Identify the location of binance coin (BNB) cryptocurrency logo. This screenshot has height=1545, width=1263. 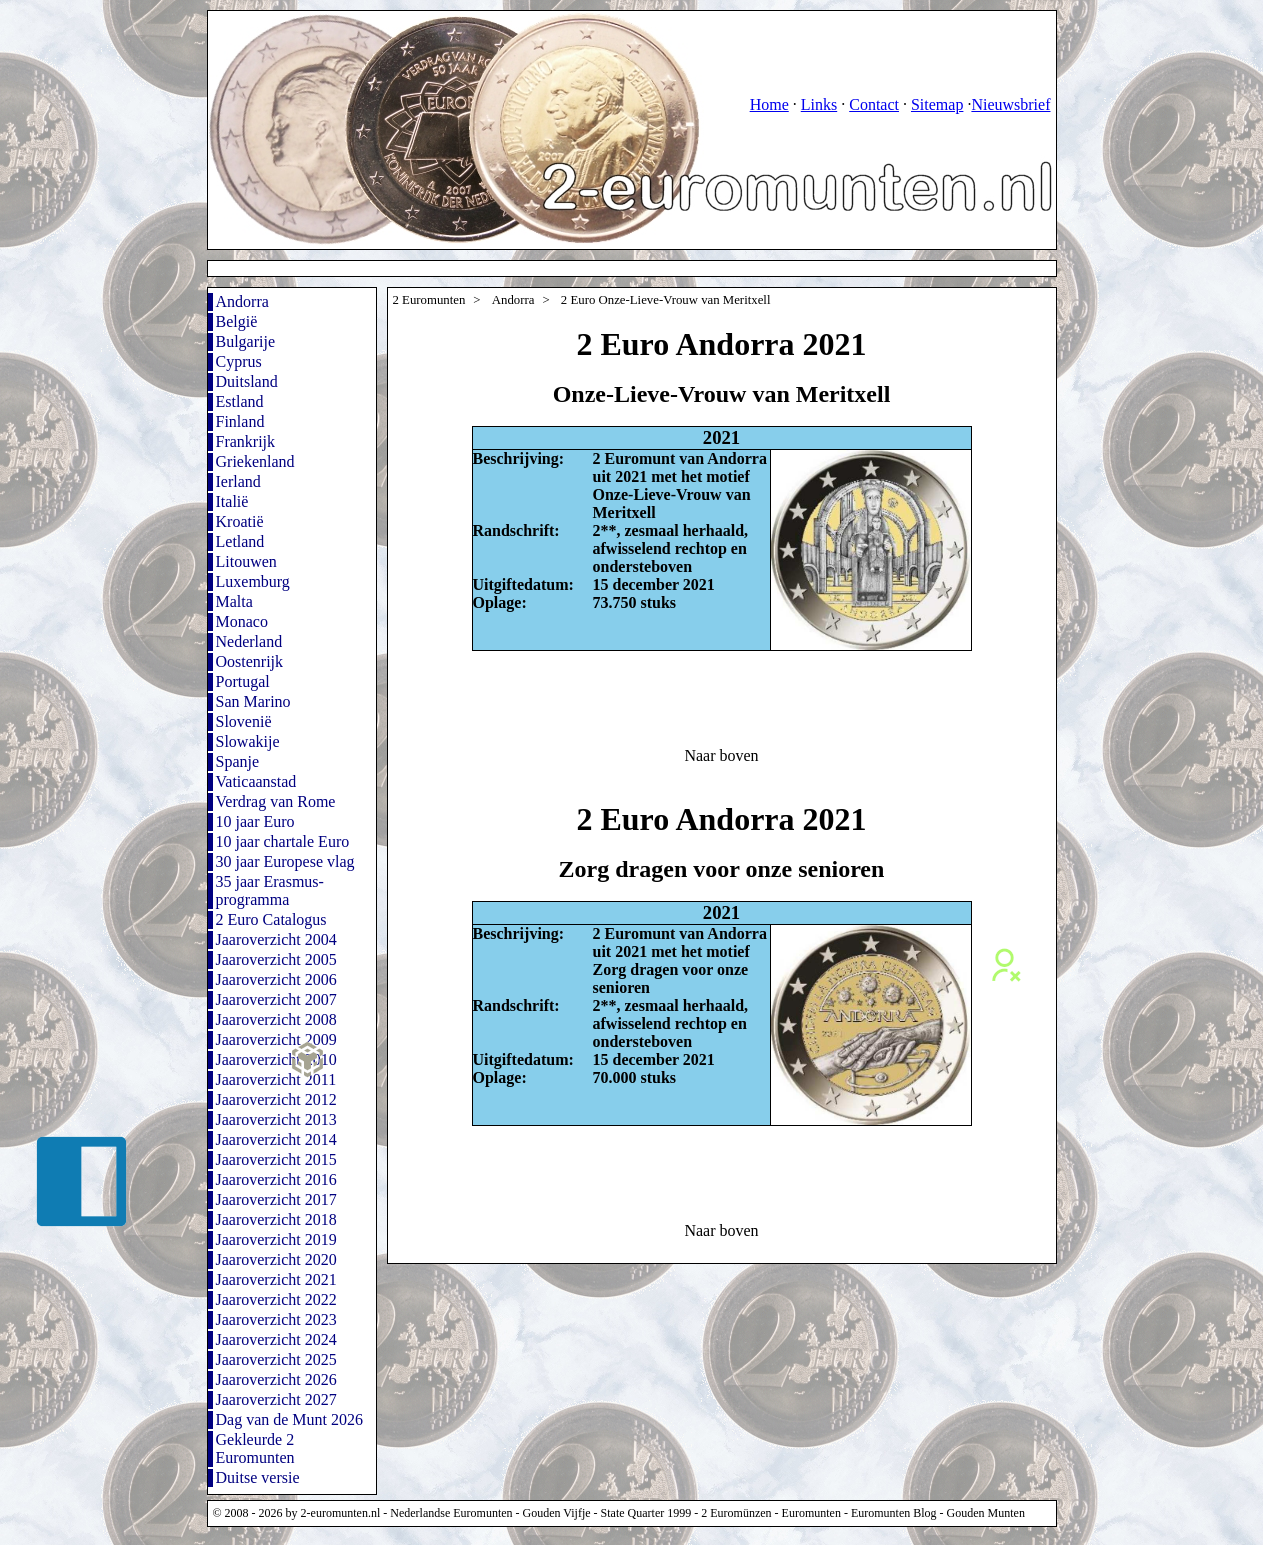
(307, 1059).